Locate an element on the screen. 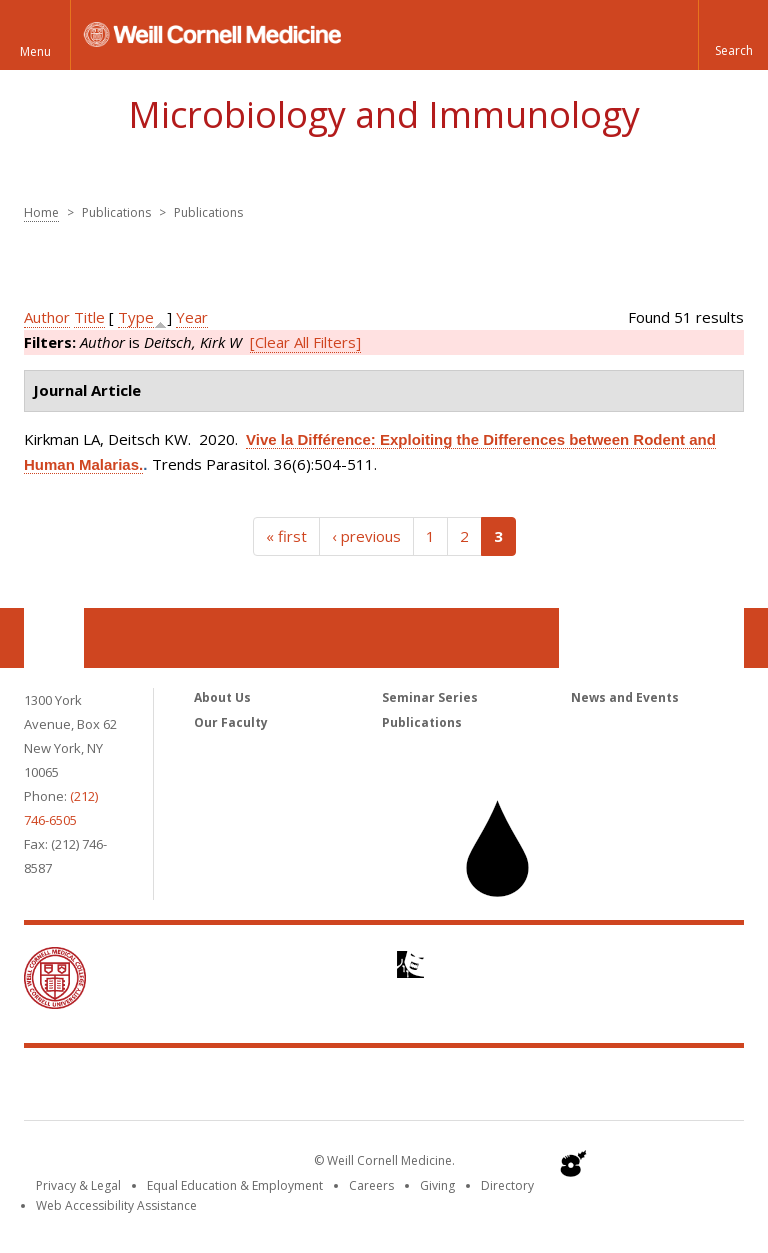  indicates water or hydration level is located at coordinates (497, 848).